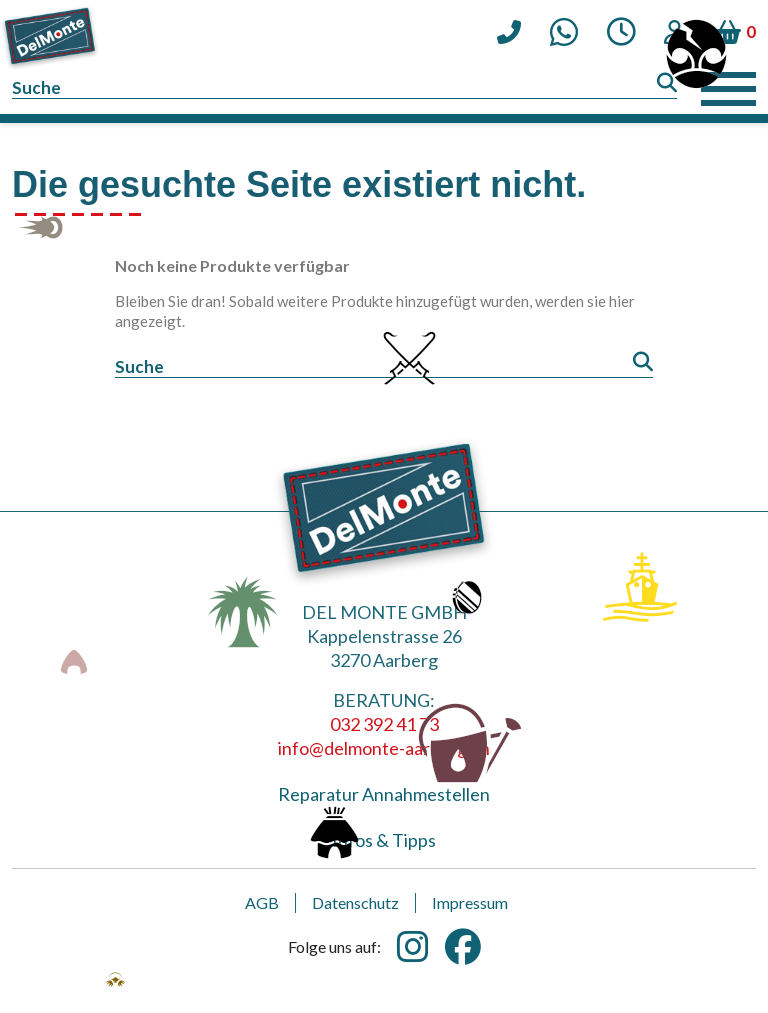  I want to click on select a broken or damaged mask item, so click(697, 54).